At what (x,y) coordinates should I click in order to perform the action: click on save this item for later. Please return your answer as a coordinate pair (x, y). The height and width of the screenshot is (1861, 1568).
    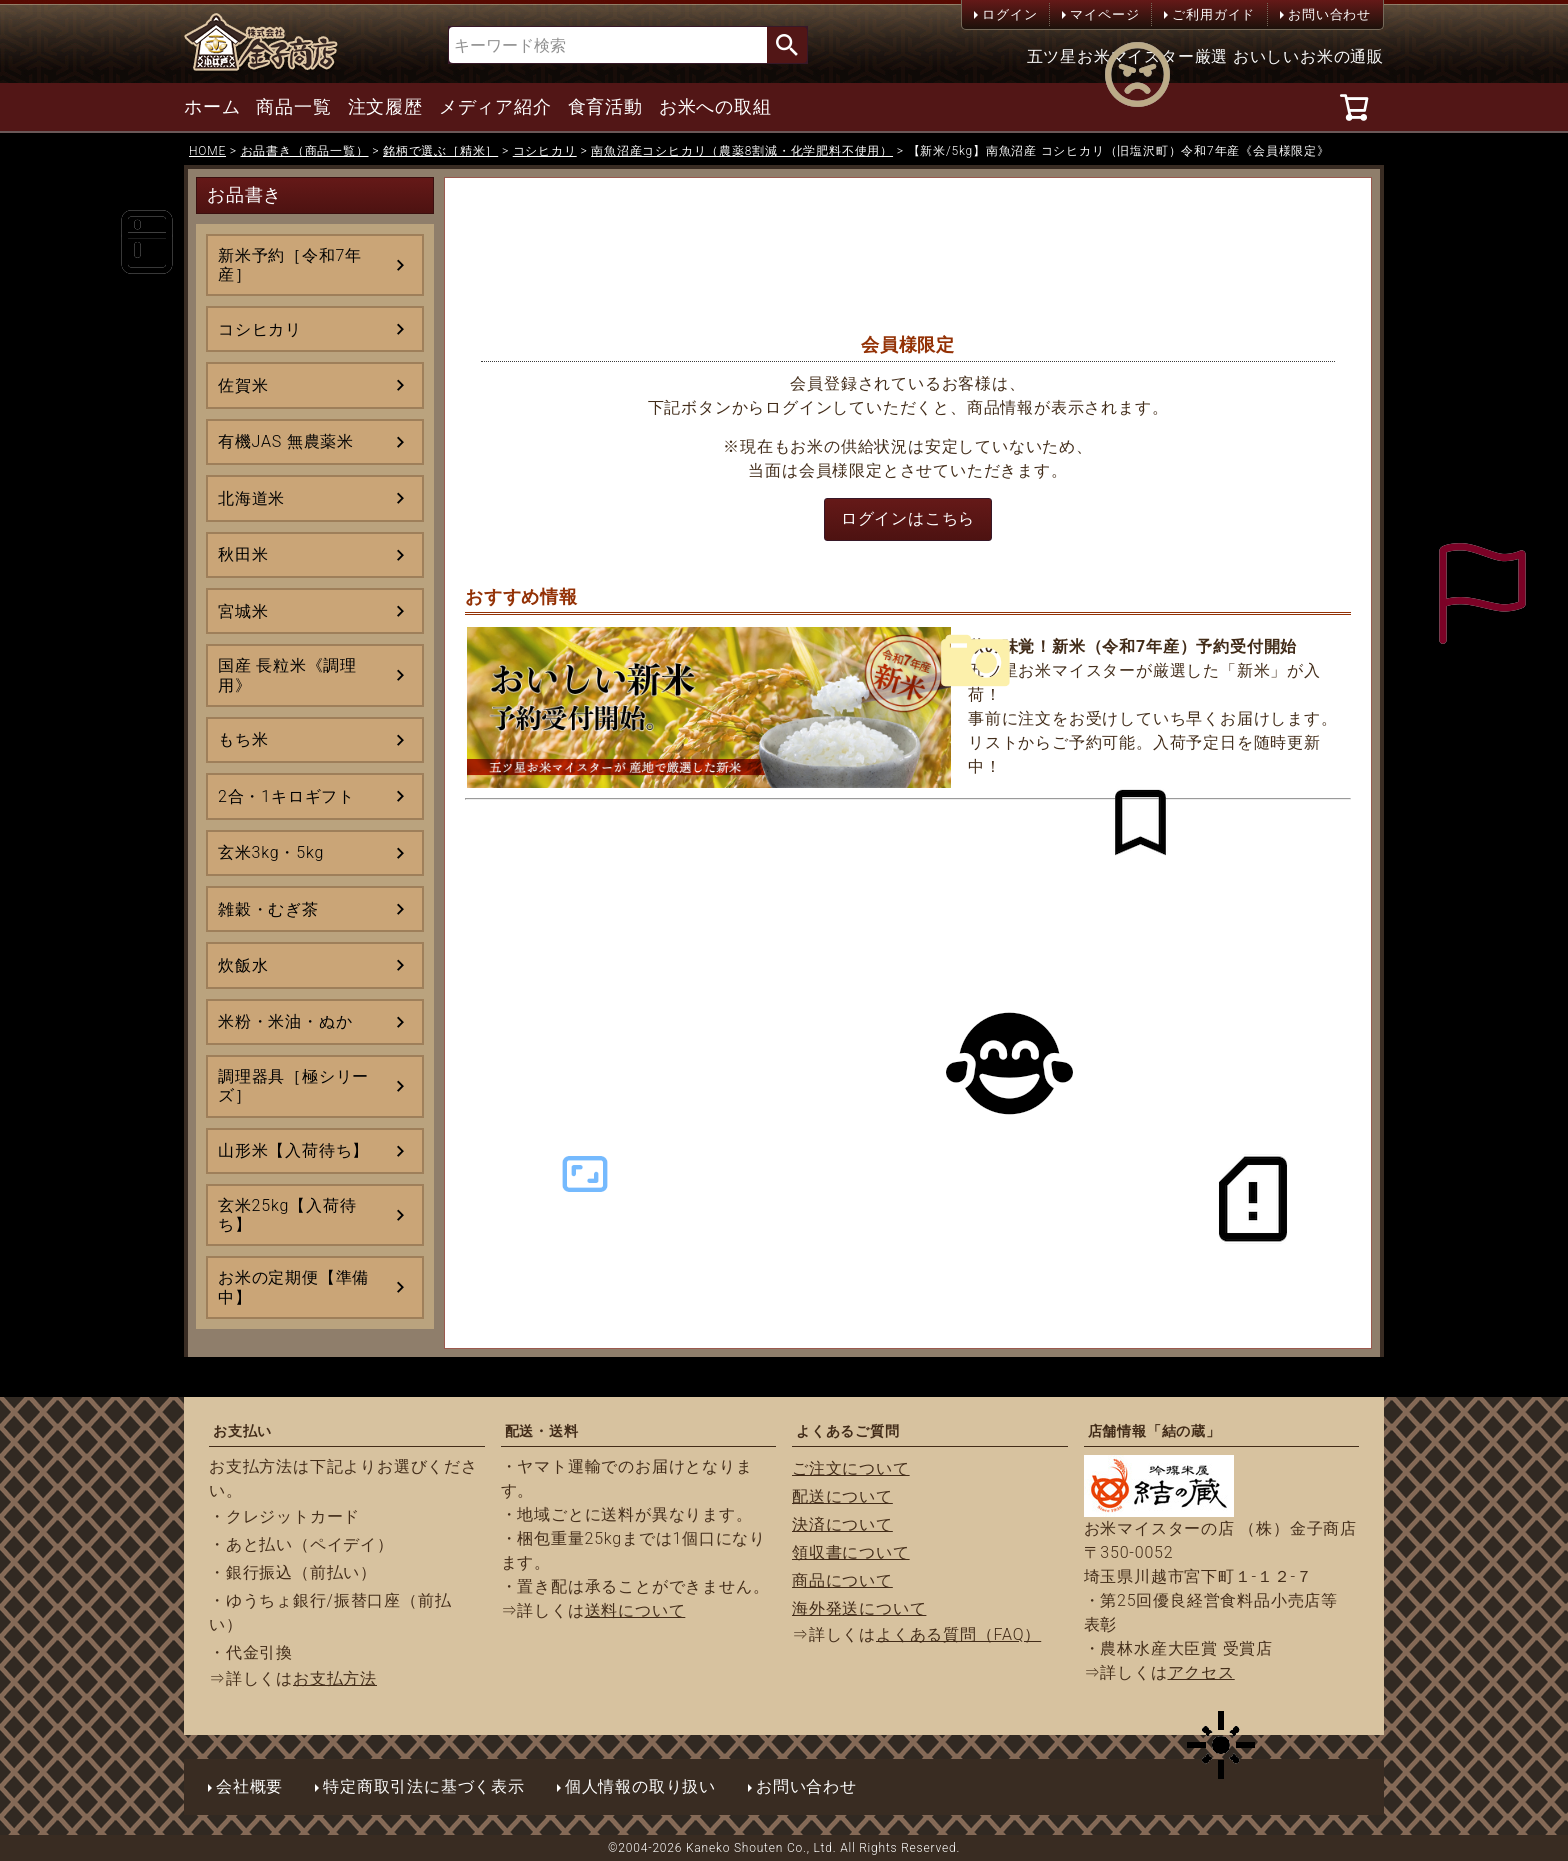
    Looking at the image, I should click on (1140, 822).